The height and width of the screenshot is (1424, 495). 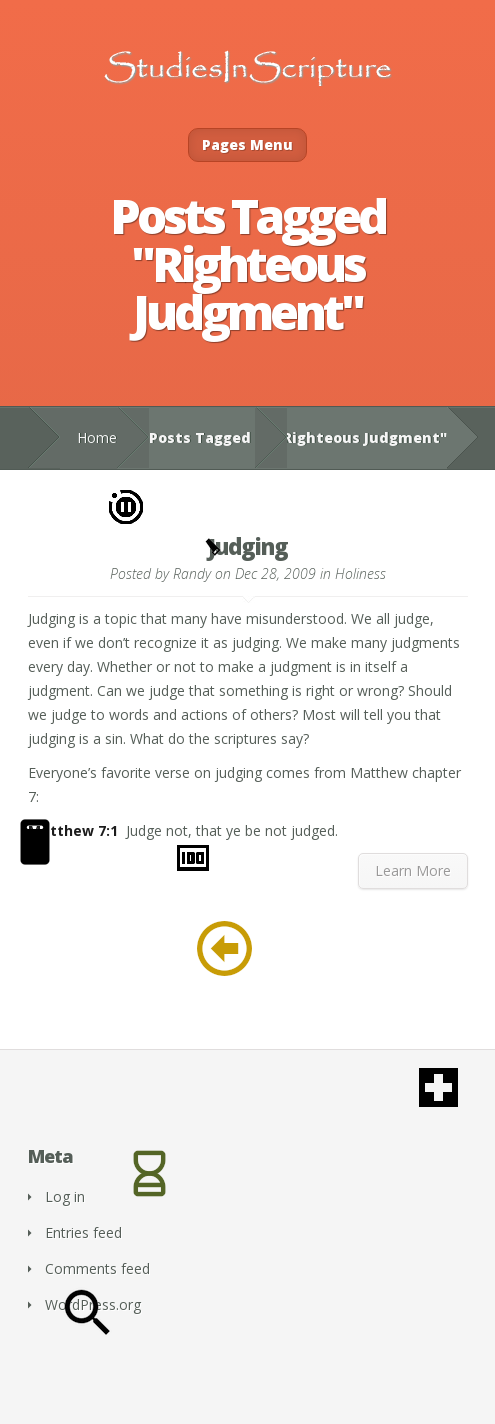 I want to click on indicates time is running low, so click(x=149, y=1173).